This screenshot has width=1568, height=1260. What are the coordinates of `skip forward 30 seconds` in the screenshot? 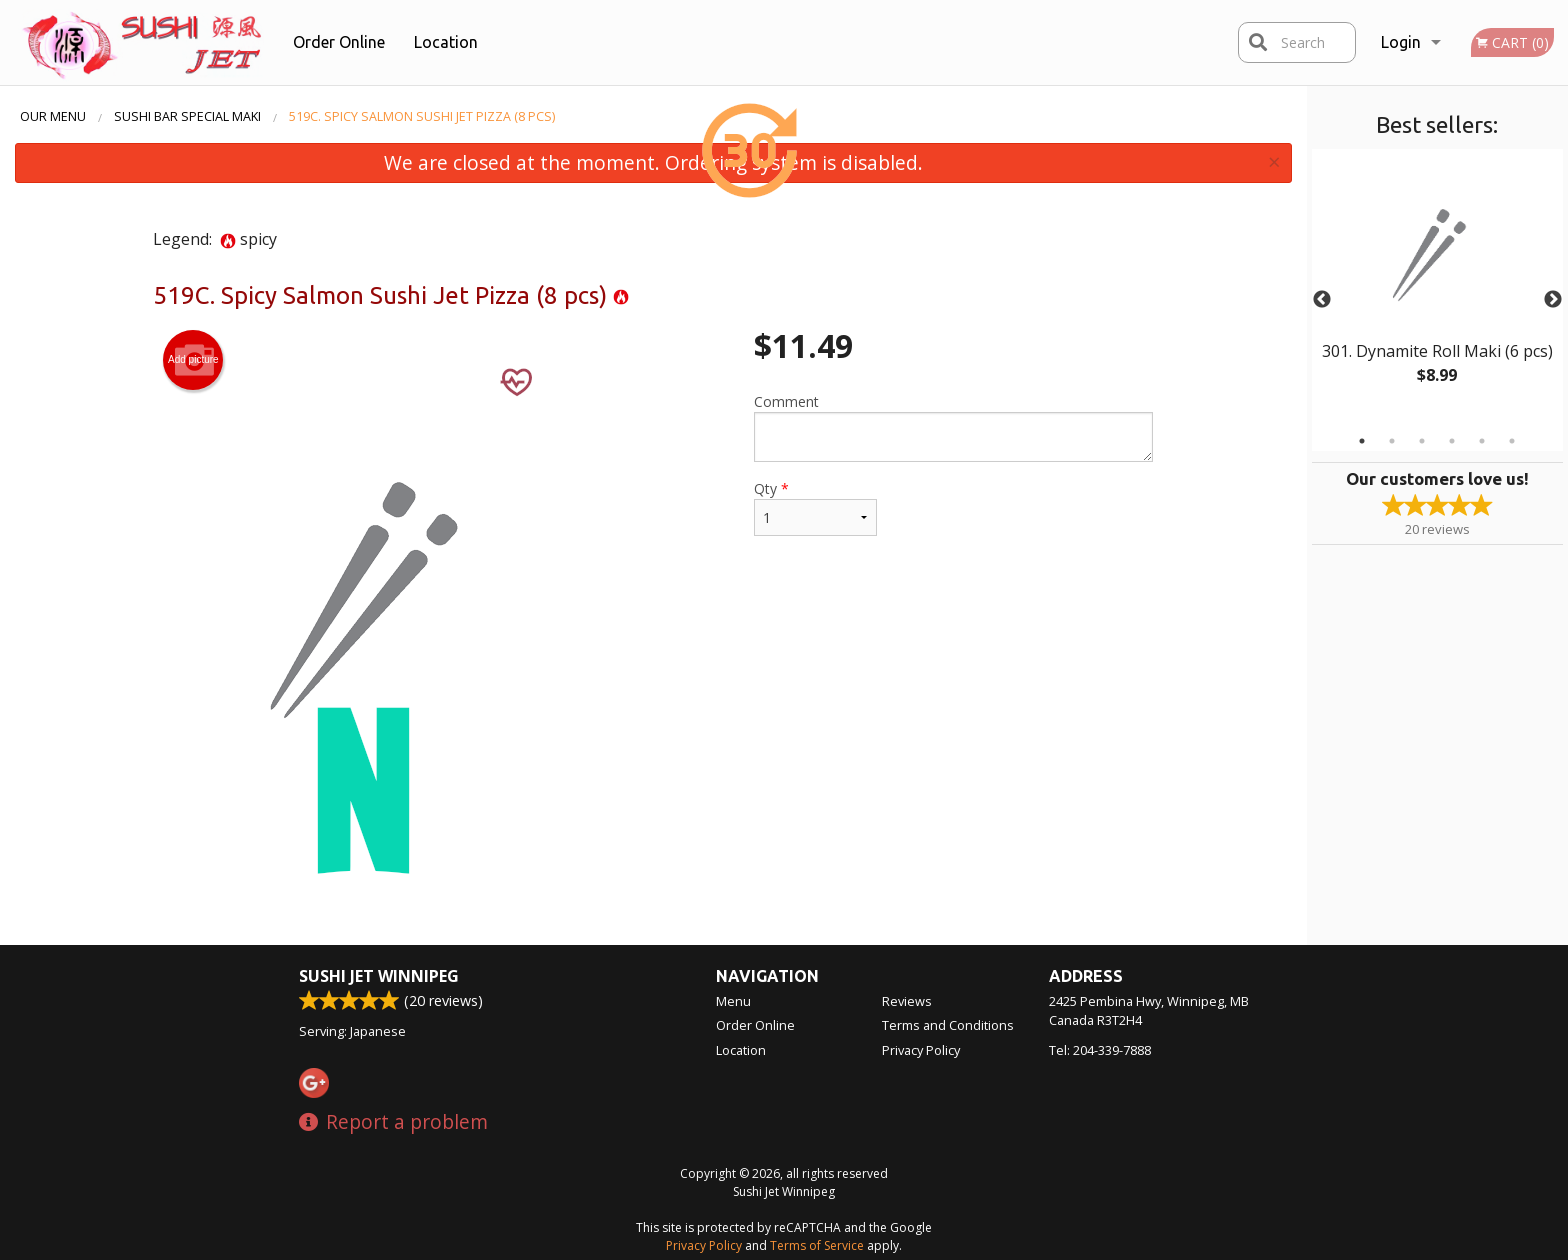 It's located at (749, 150).